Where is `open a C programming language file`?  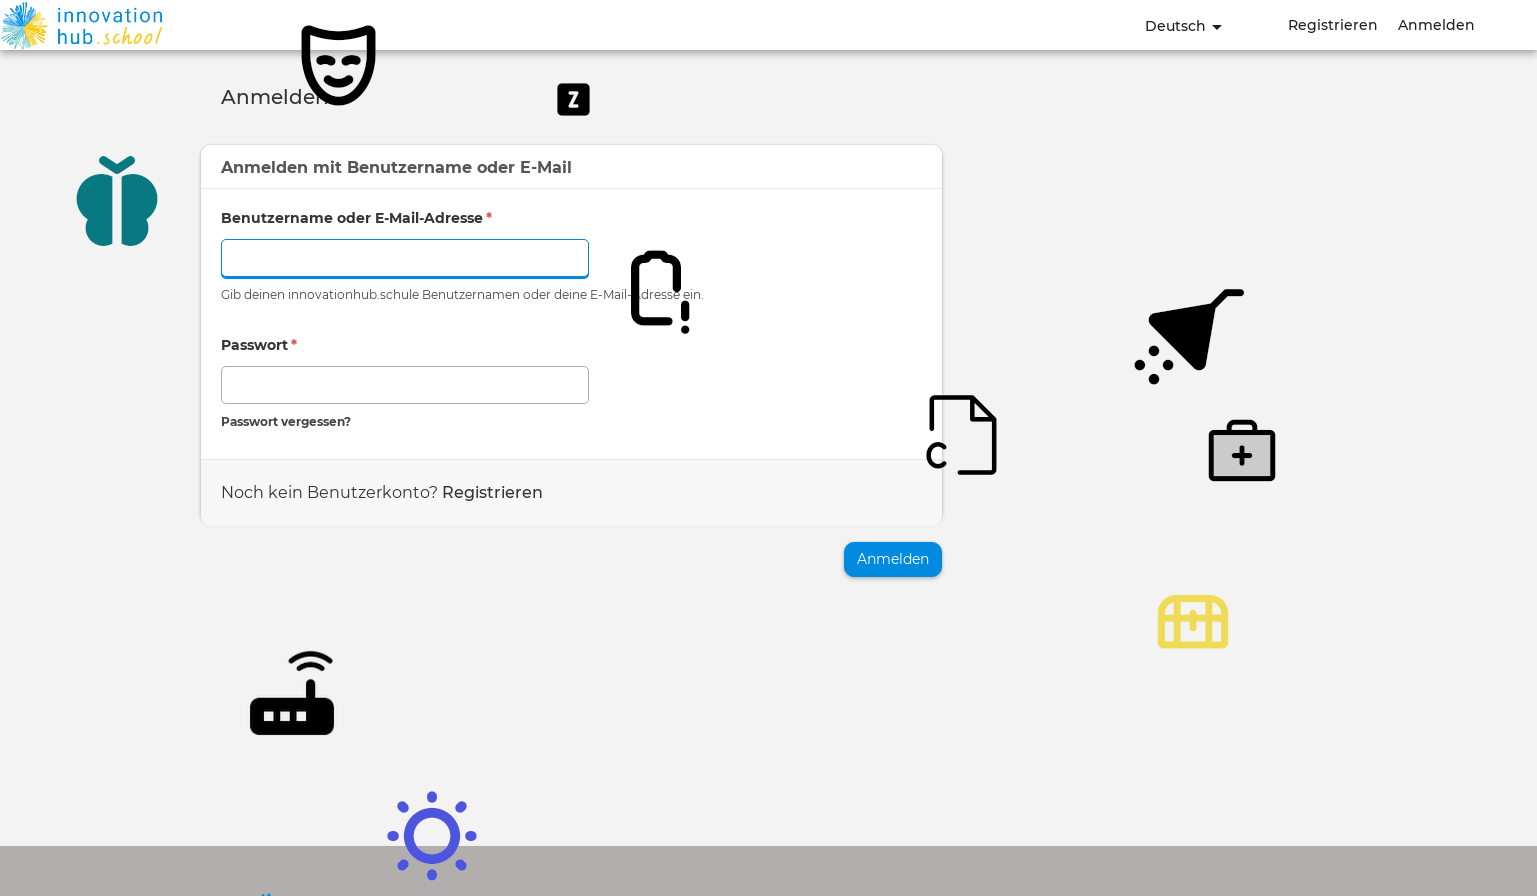
open a C programming language file is located at coordinates (963, 435).